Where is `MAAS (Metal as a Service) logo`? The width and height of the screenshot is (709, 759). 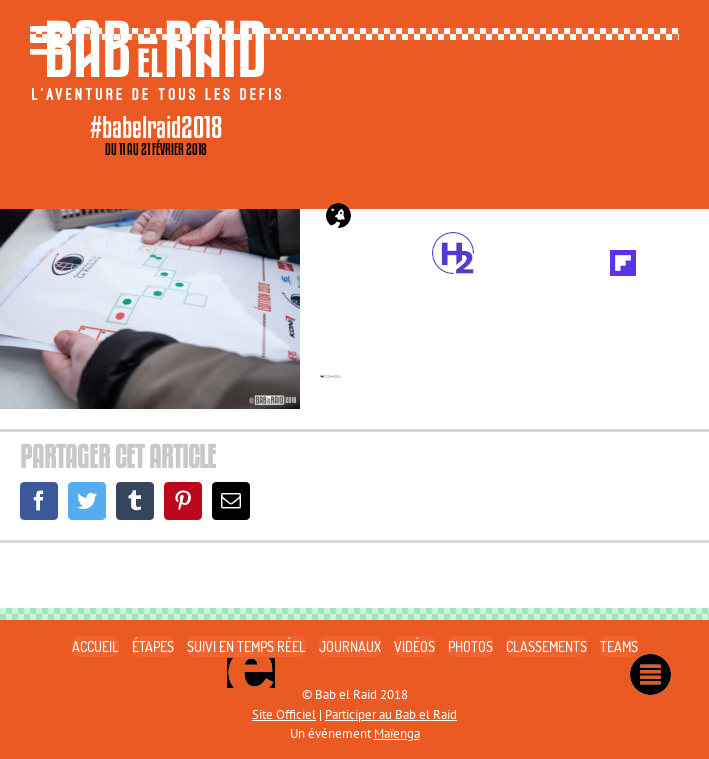
MAAS (Metal as a Service) logo is located at coordinates (650, 674).